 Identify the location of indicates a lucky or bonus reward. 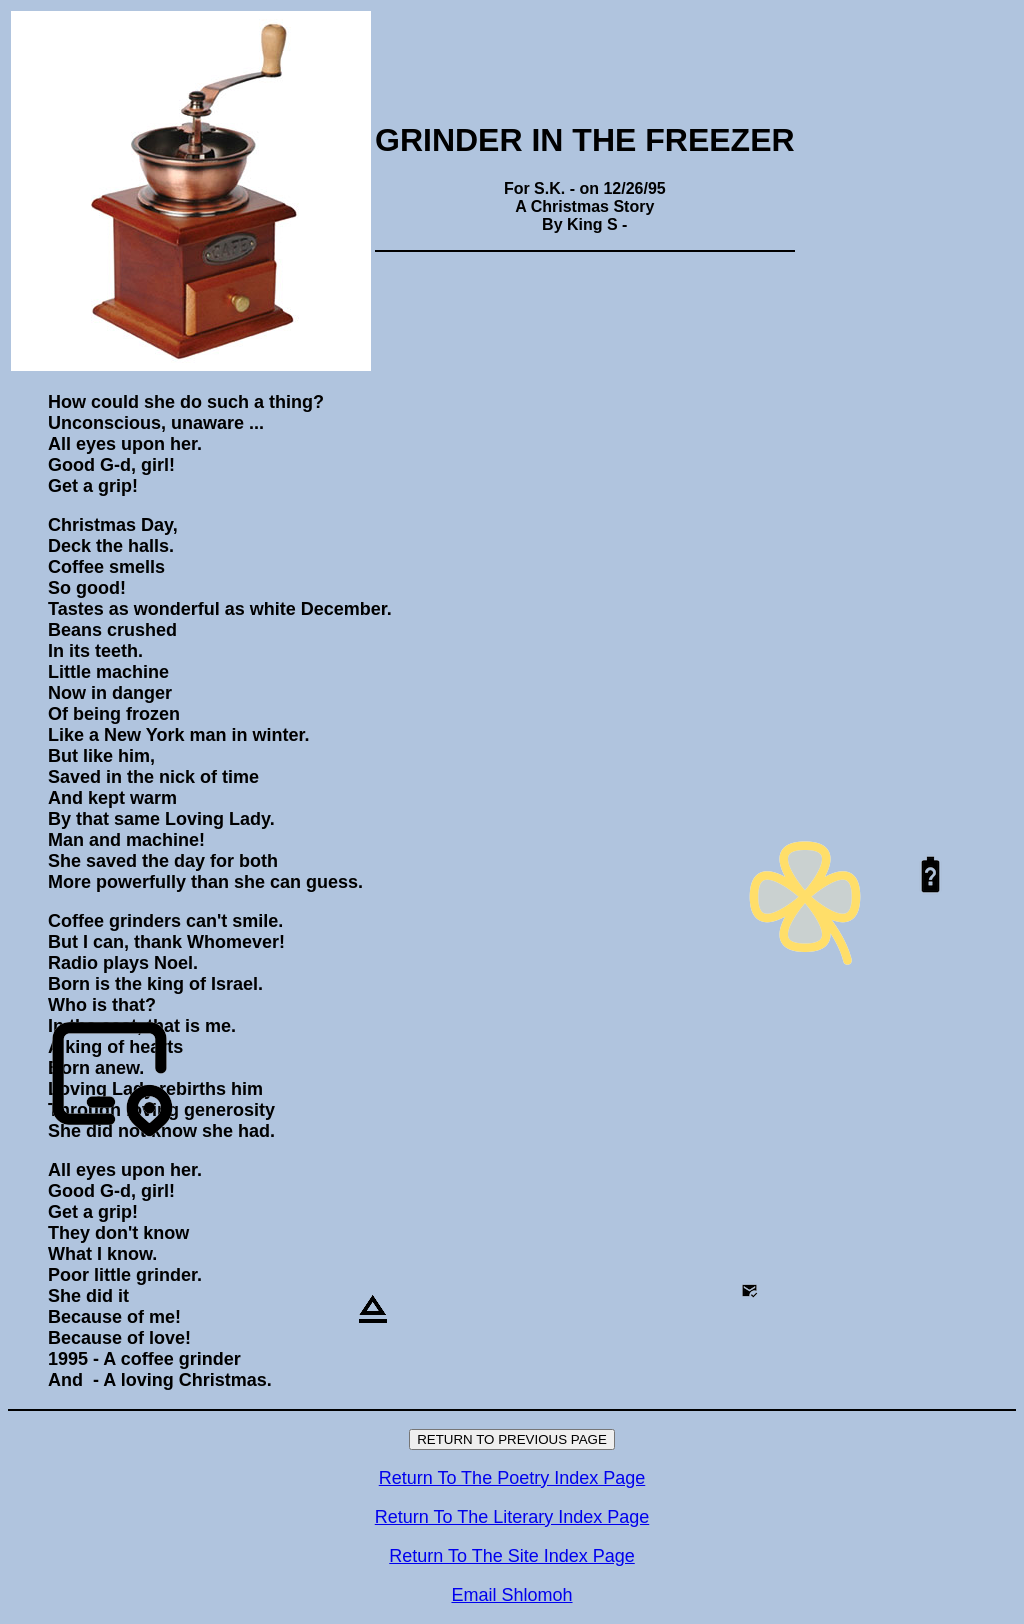
(805, 901).